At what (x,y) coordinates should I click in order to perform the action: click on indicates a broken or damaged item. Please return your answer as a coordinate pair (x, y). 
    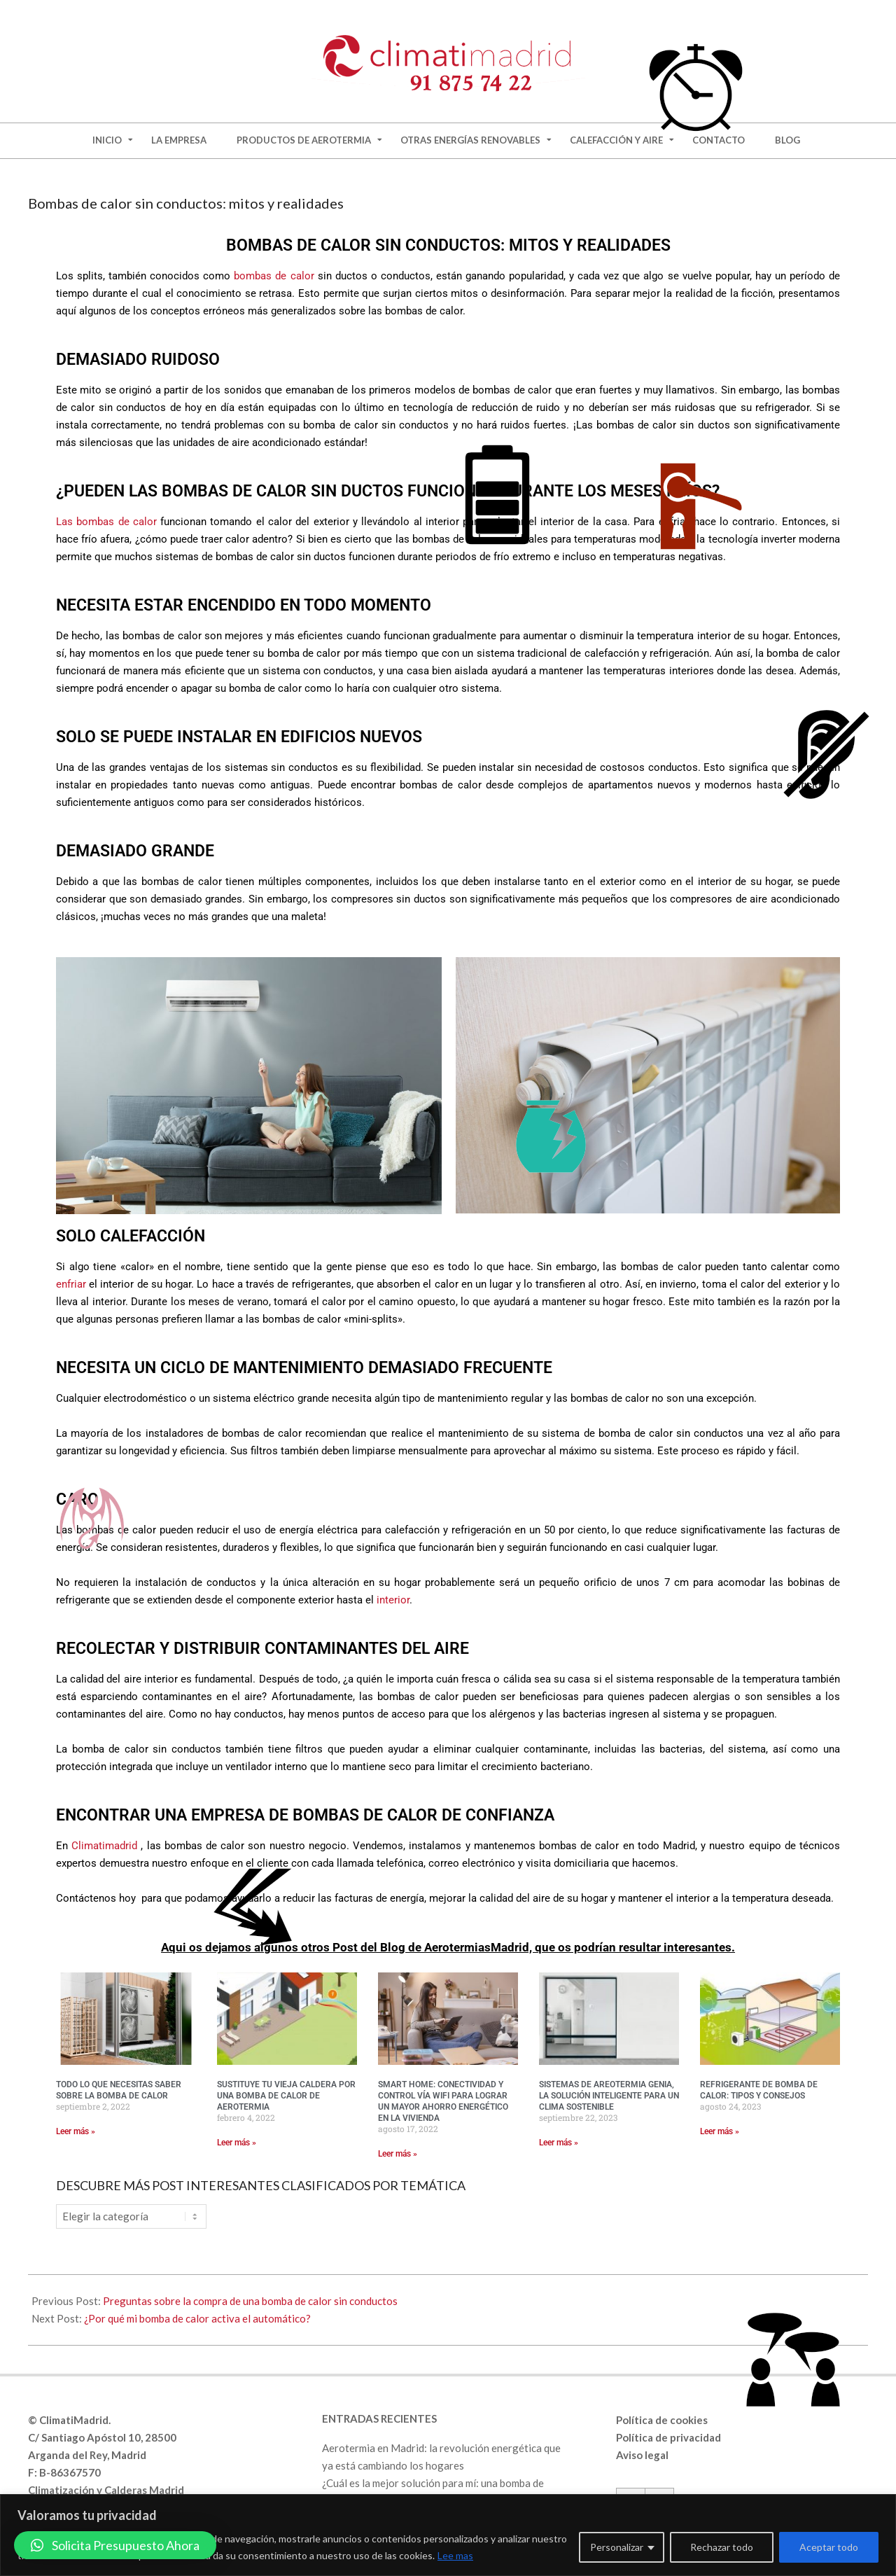
    Looking at the image, I should click on (551, 1136).